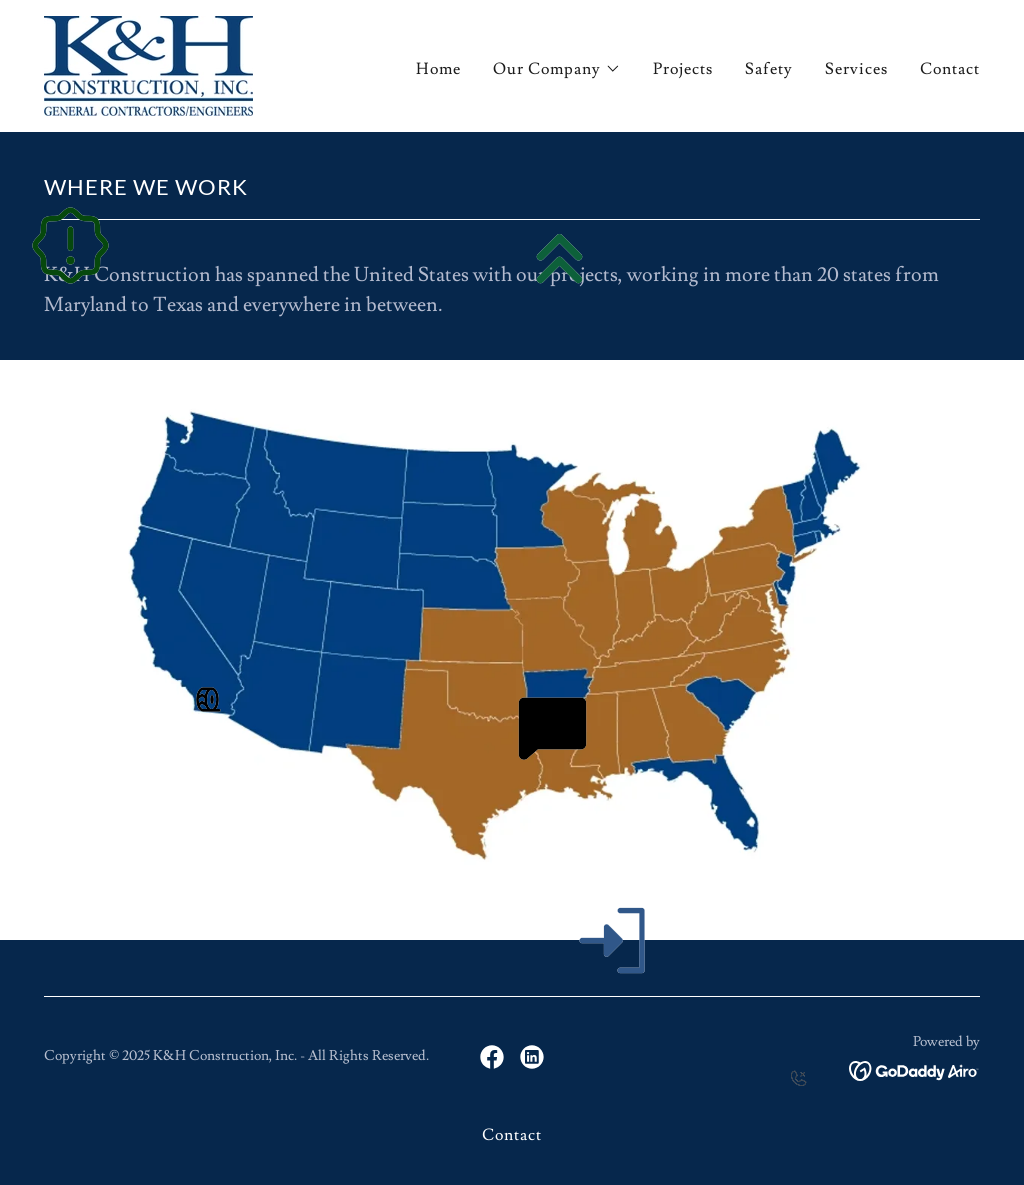 Image resolution: width=1024 pixels, height=1185 pixels. Describe the element at coordinates (617, 940) in the screenshot. I see `sign in to your account` at that location.